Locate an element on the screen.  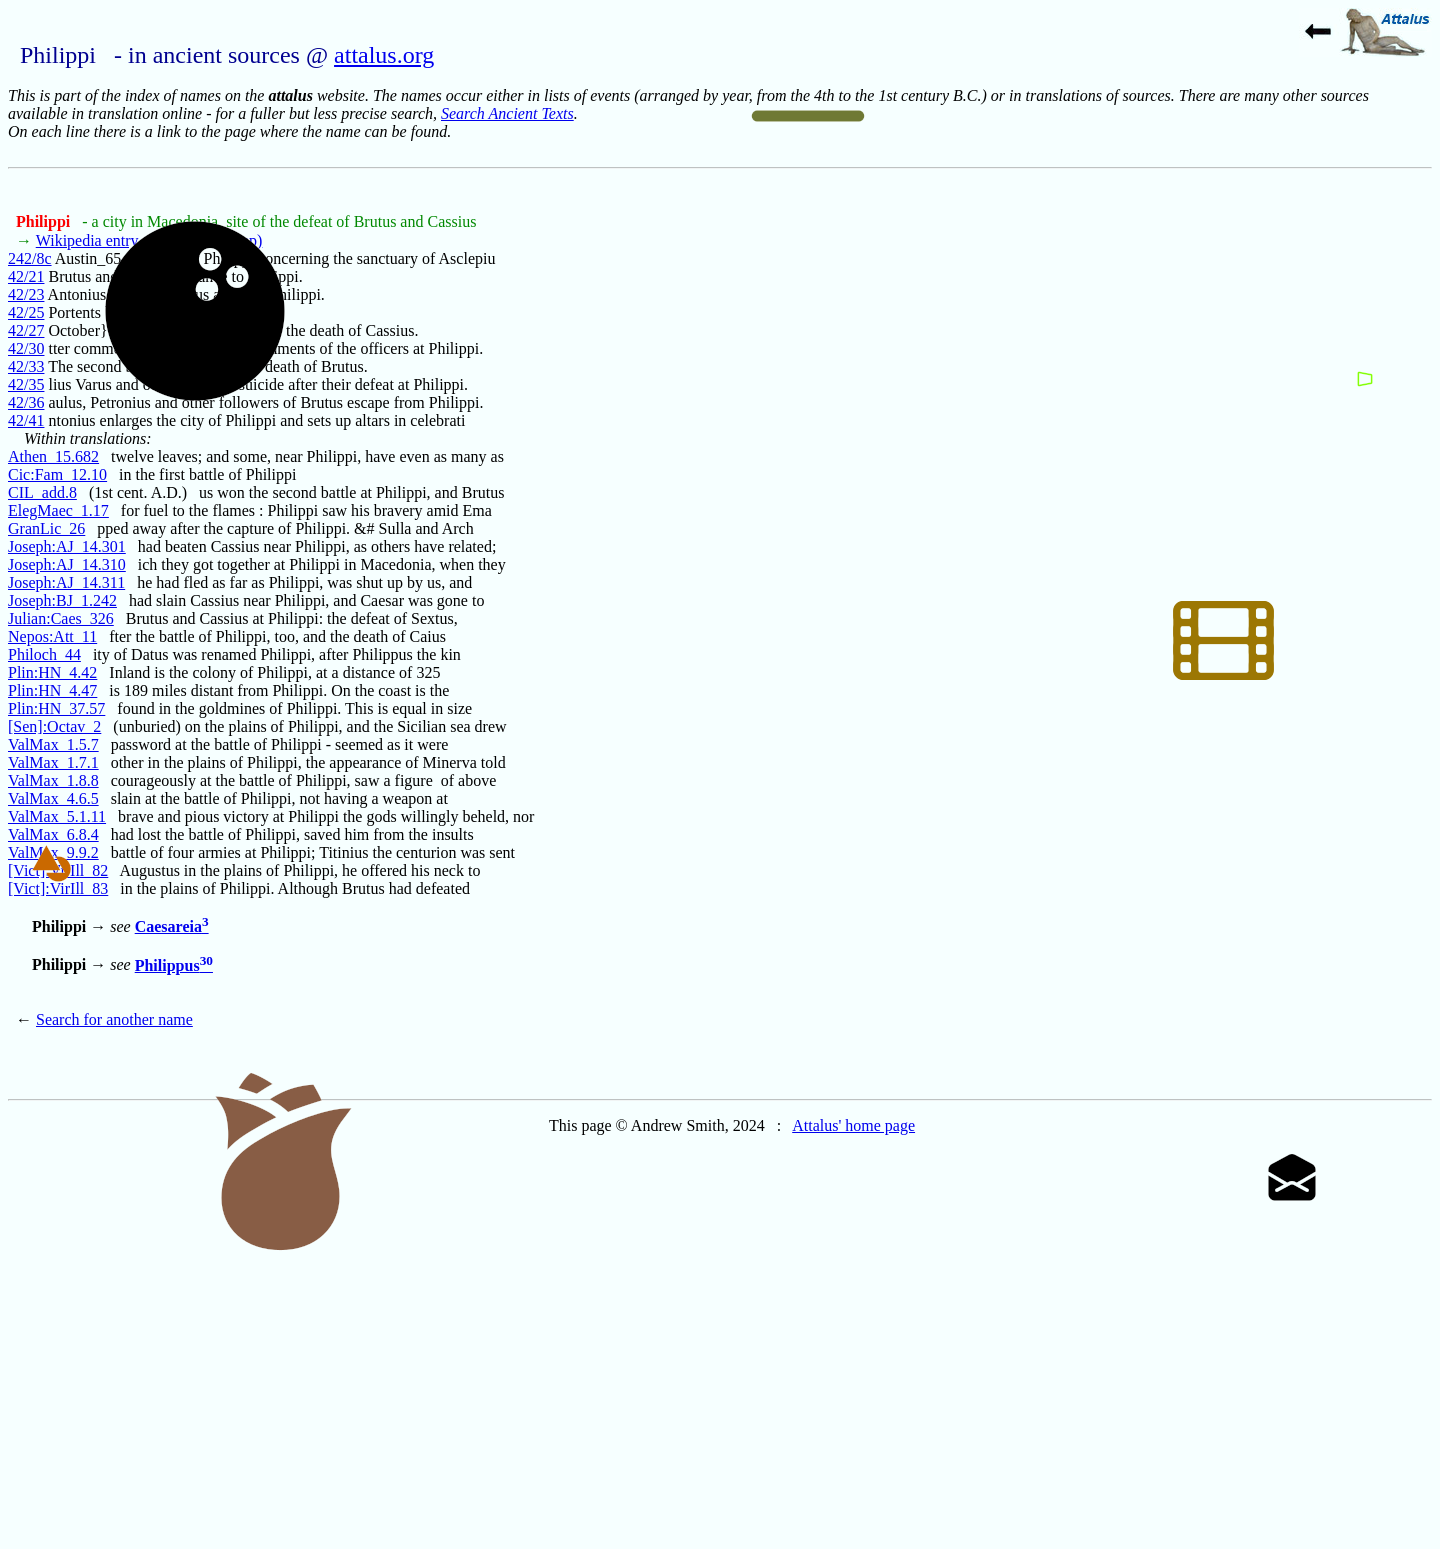
access video or film content is located at coordinates (1223, 640).